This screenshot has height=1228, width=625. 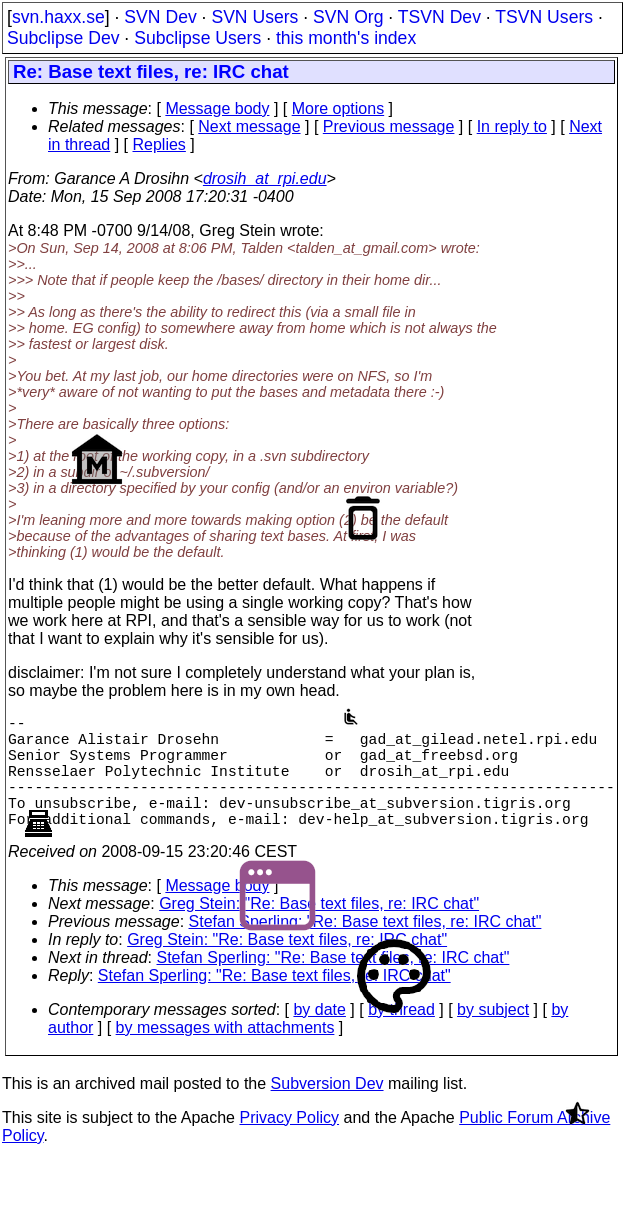 I want to click on delete an item, so click(x=363, y=518).